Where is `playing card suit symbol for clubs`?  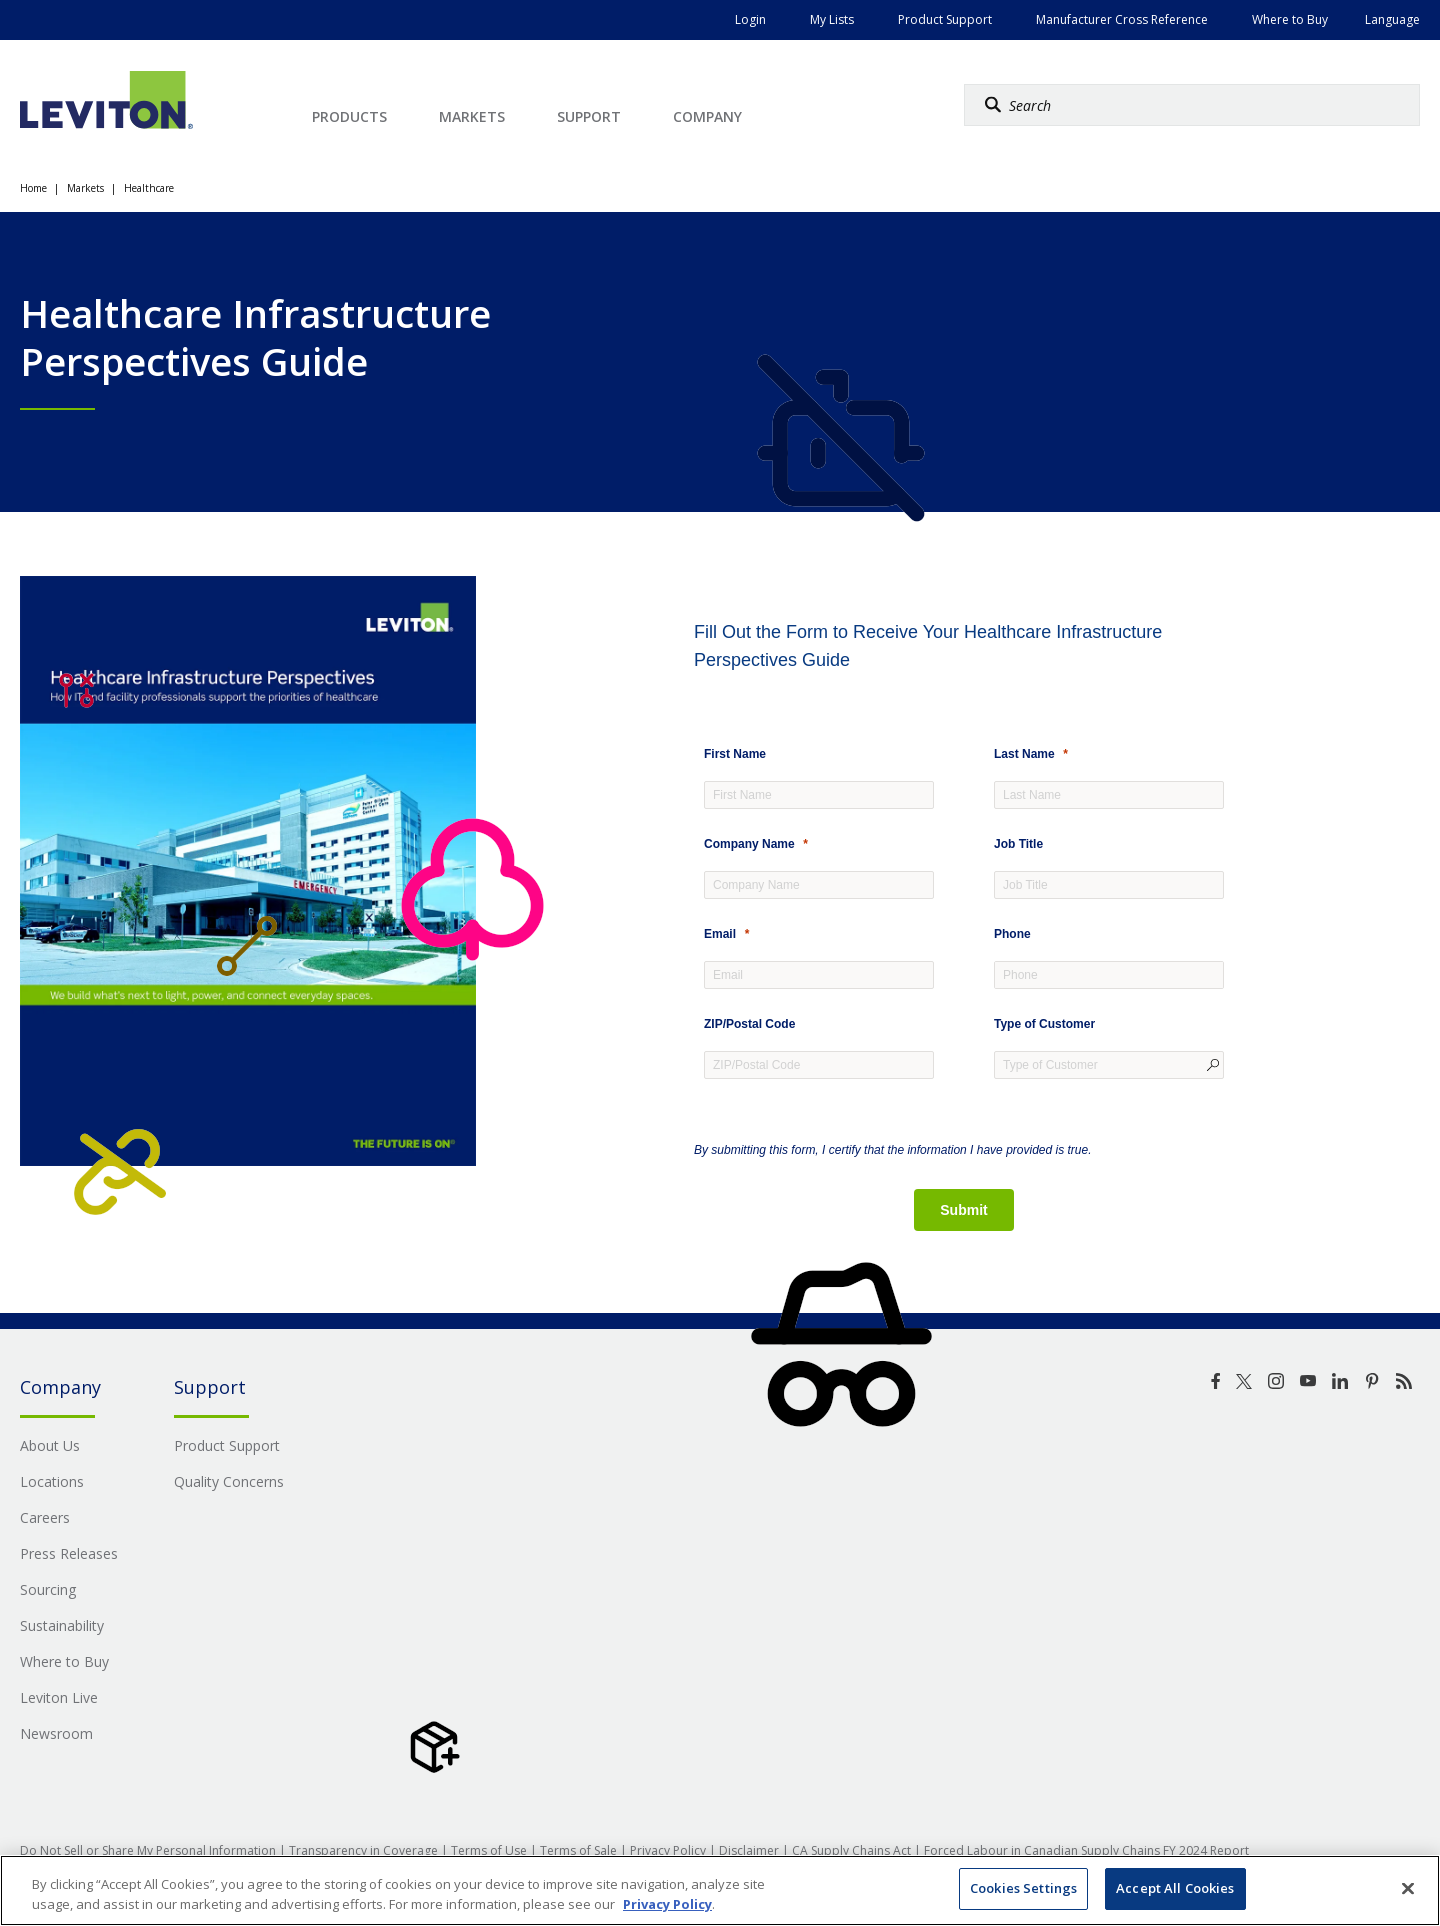
playing card suit symbol for clubs is located at coordinates (472, 889).